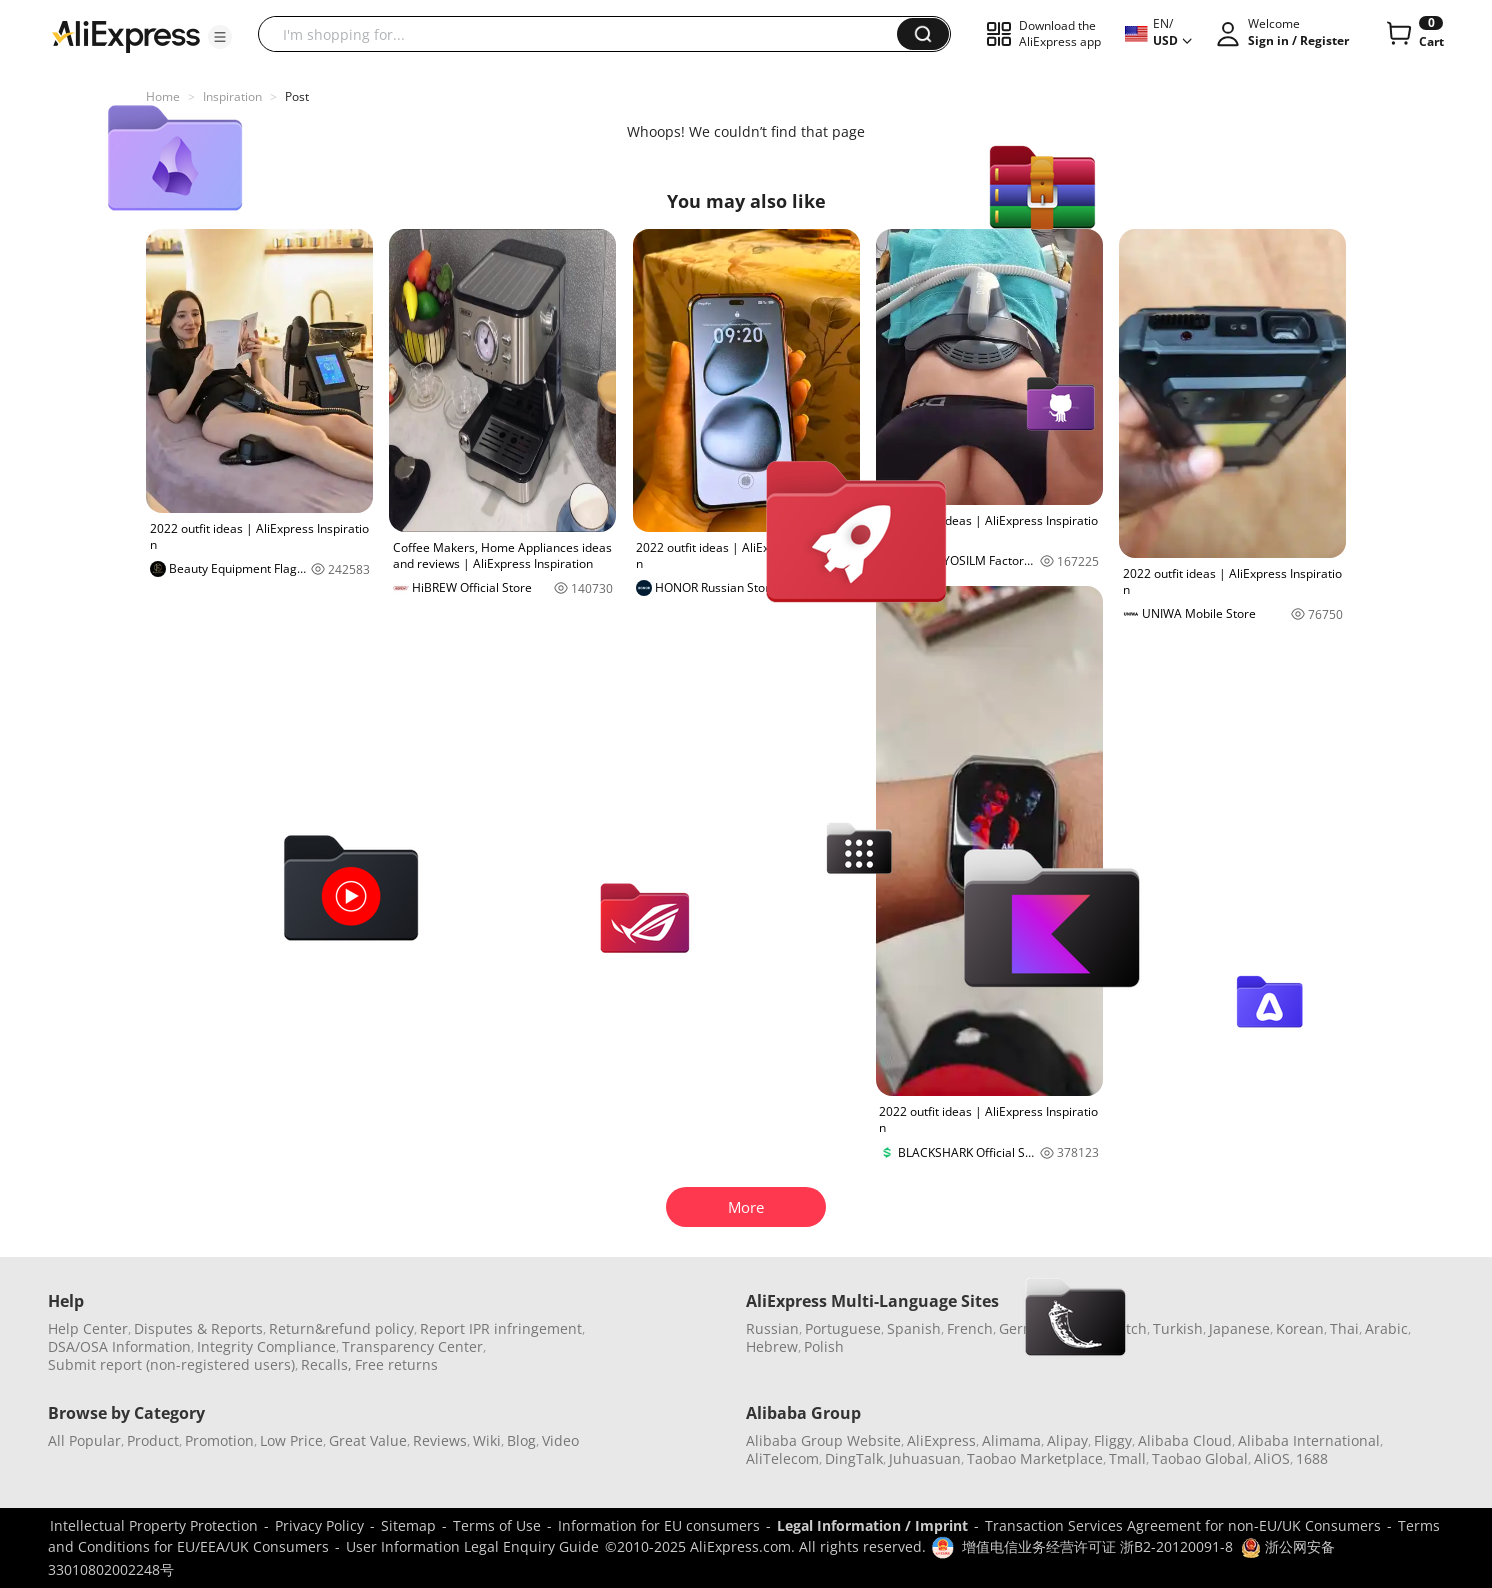 The width and height of the screenshot is (1492, 1588). What do you see at coordinates (859, 850) in the screenshot?
I see `open ROS (Robot Operating System) project folder` at bounding box center [859, 850].